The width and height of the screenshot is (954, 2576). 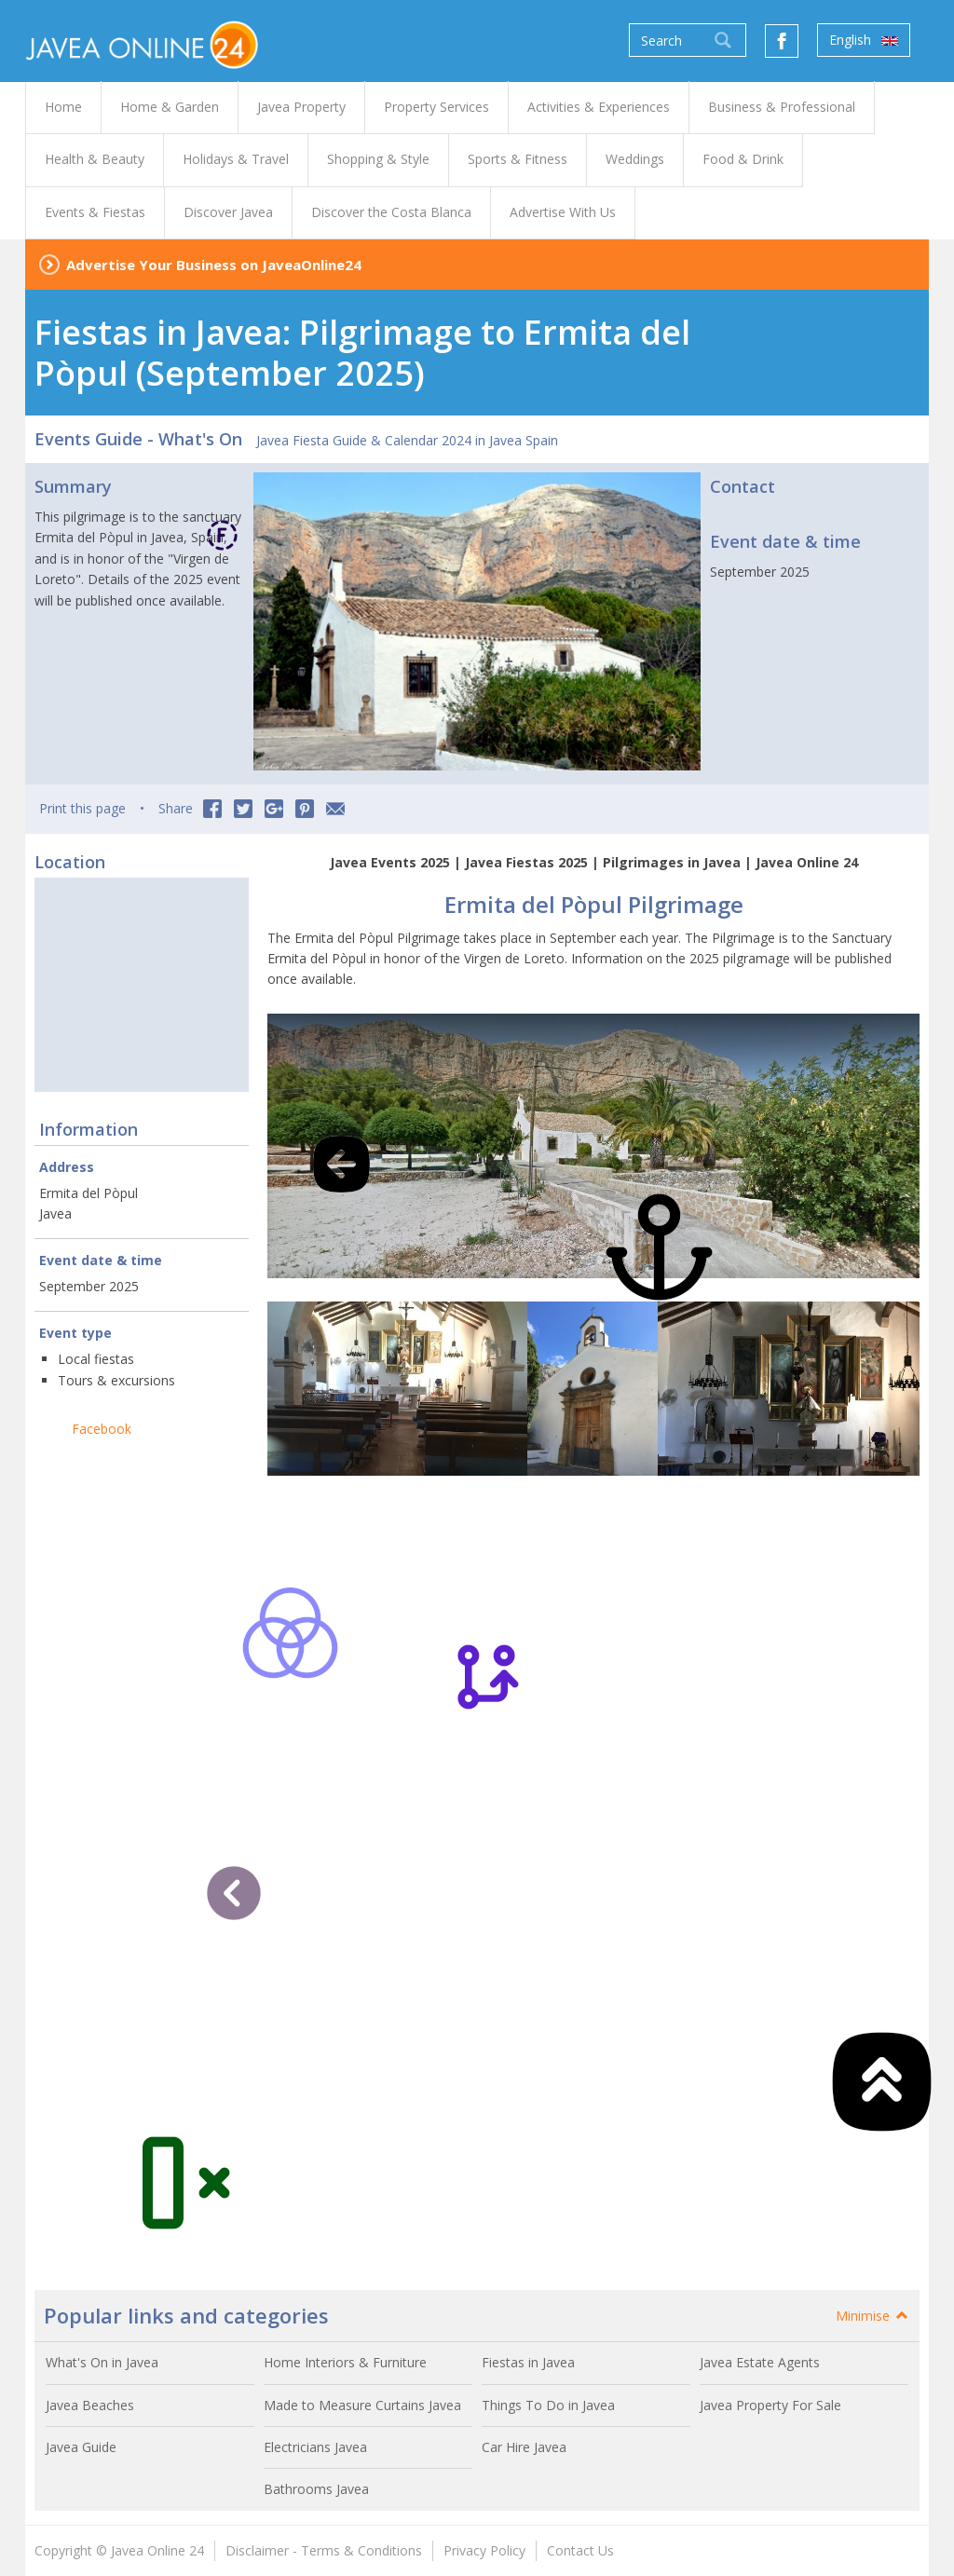 I want to click on create a new branch in version control, so click(x=486, y=1677).